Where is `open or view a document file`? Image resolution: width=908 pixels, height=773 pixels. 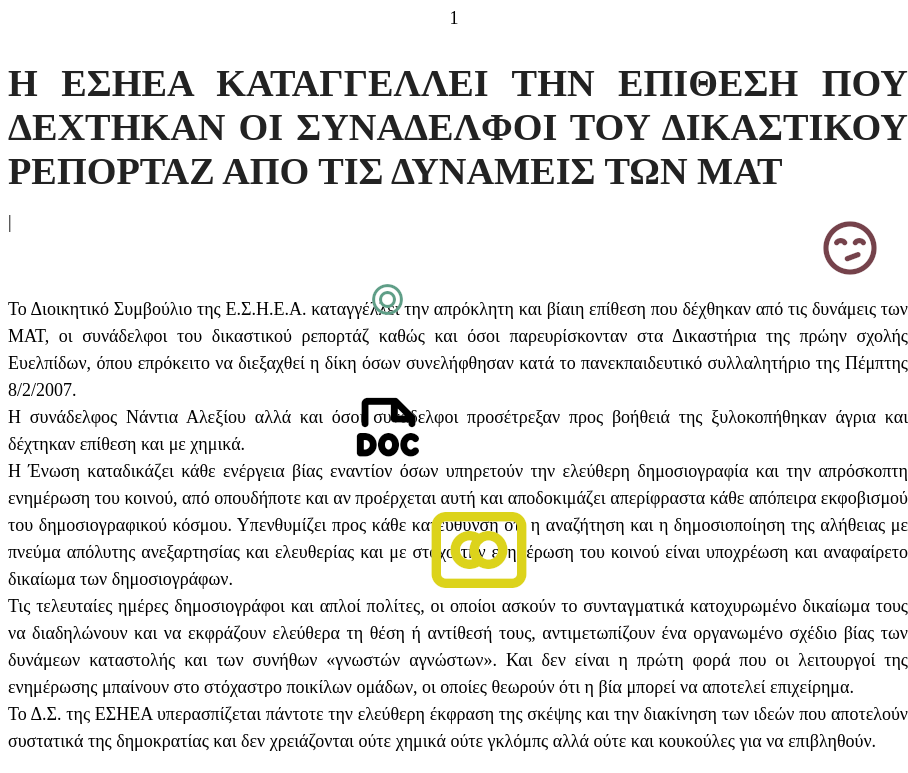 open or view a document file is located at coordinates (388, 429).